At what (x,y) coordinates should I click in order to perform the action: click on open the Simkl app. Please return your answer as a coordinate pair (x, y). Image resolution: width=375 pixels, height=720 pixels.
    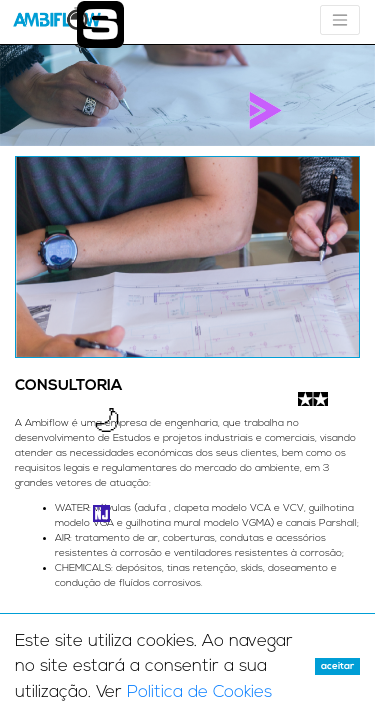
    Looking at the image, I should click on (100, 24).